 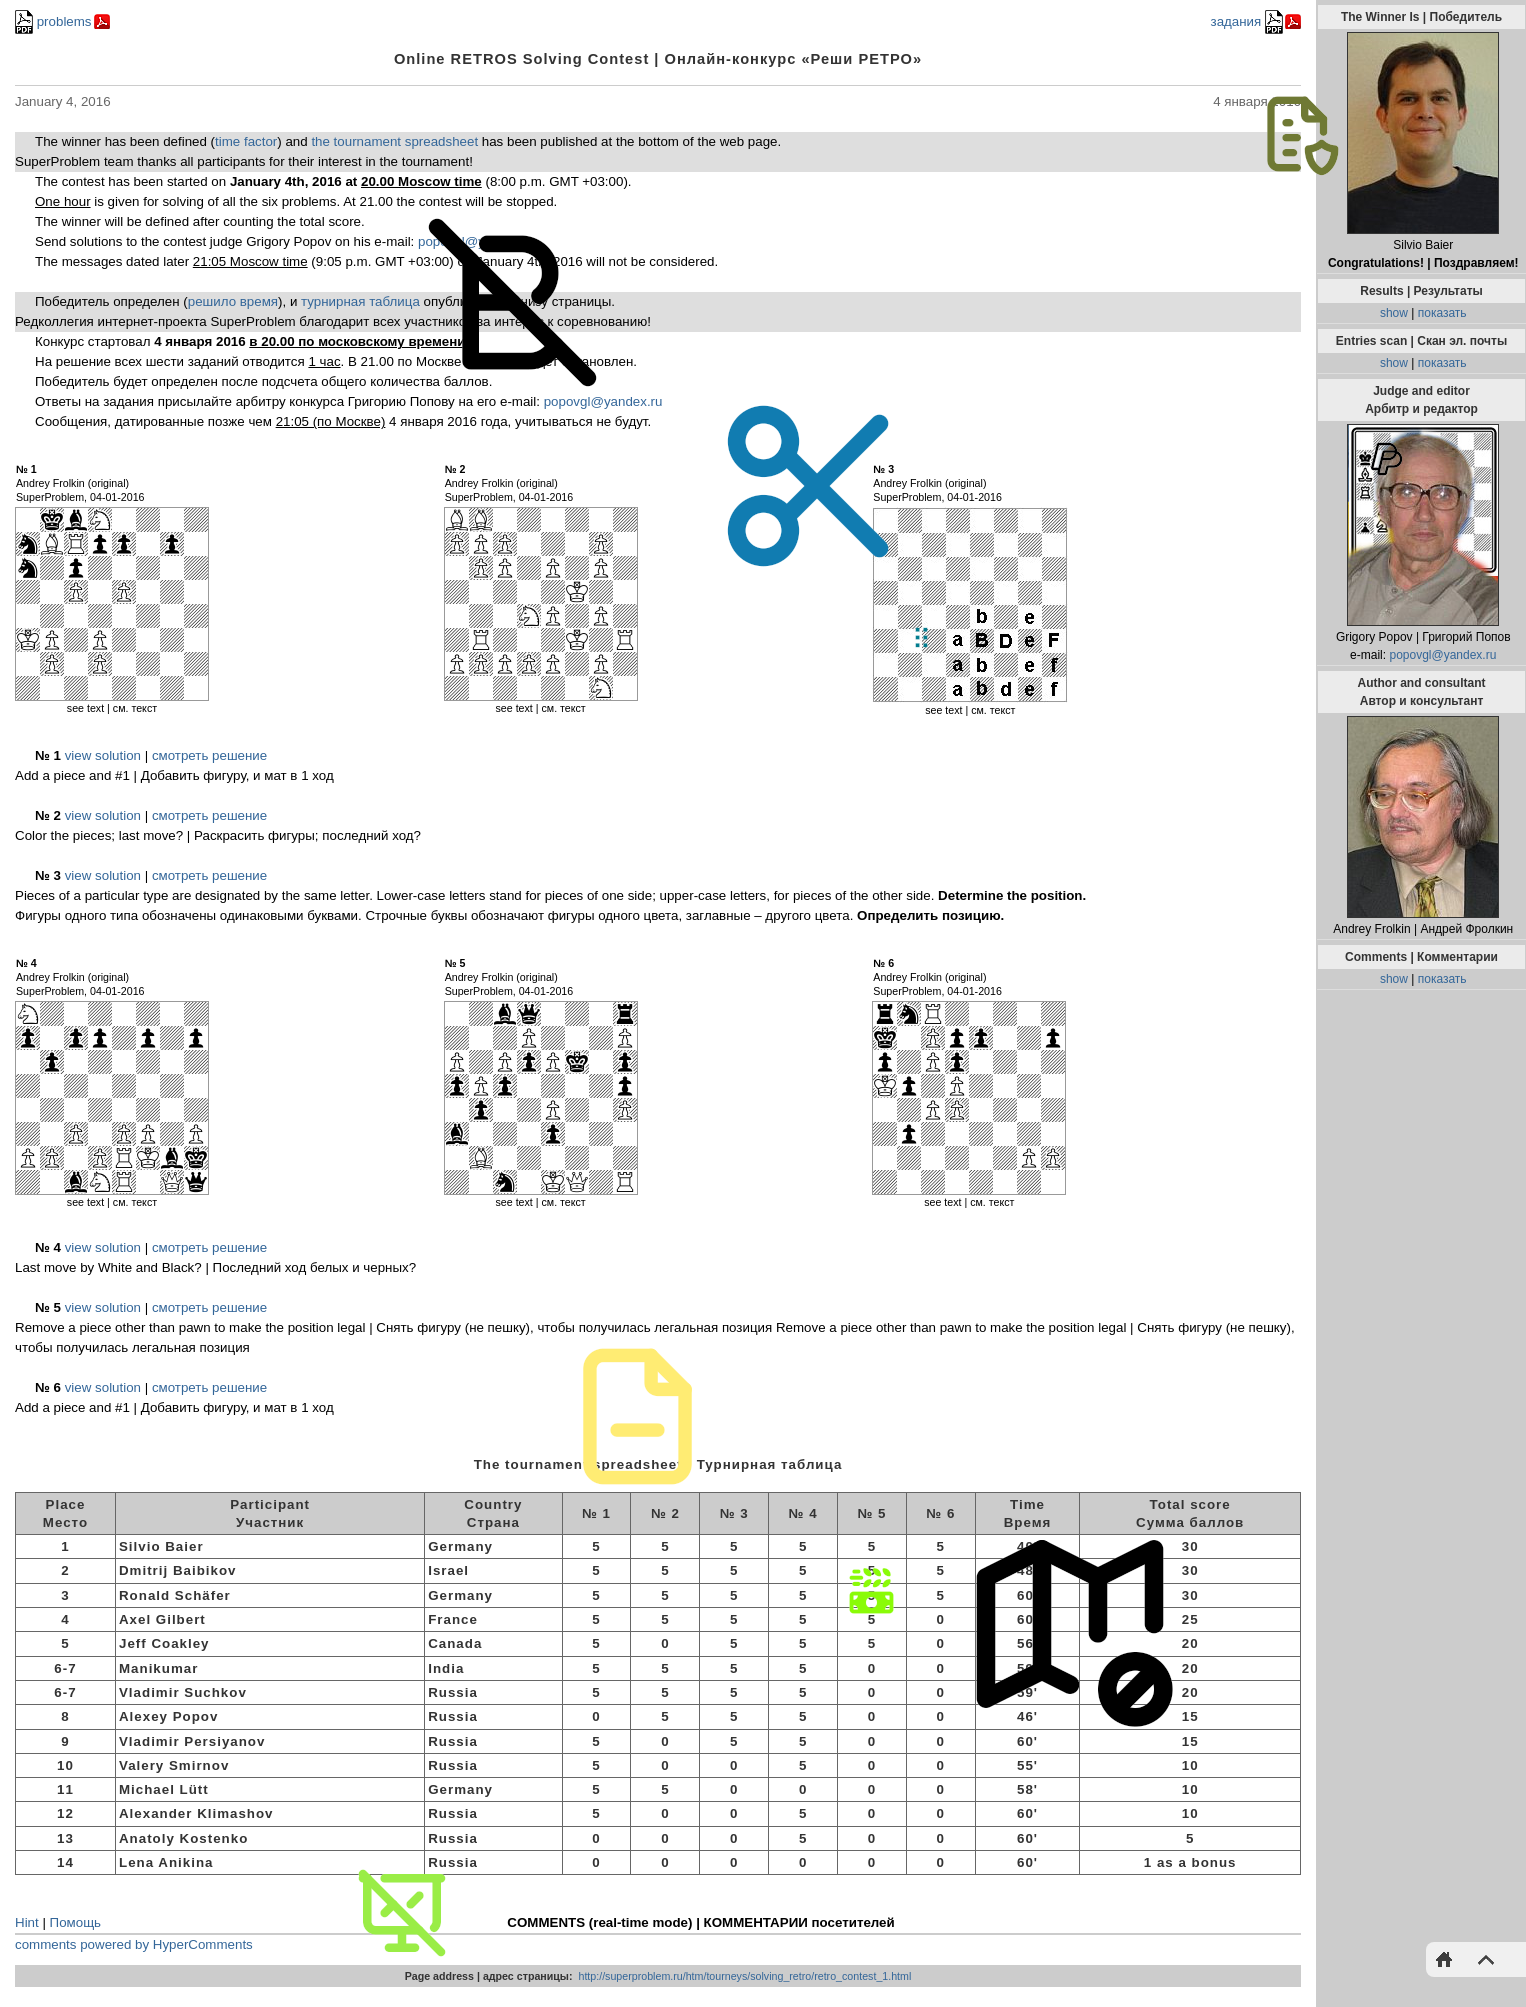 I want to click on access agricultural subsidies or farm payments, so click(x=871, y=1591).